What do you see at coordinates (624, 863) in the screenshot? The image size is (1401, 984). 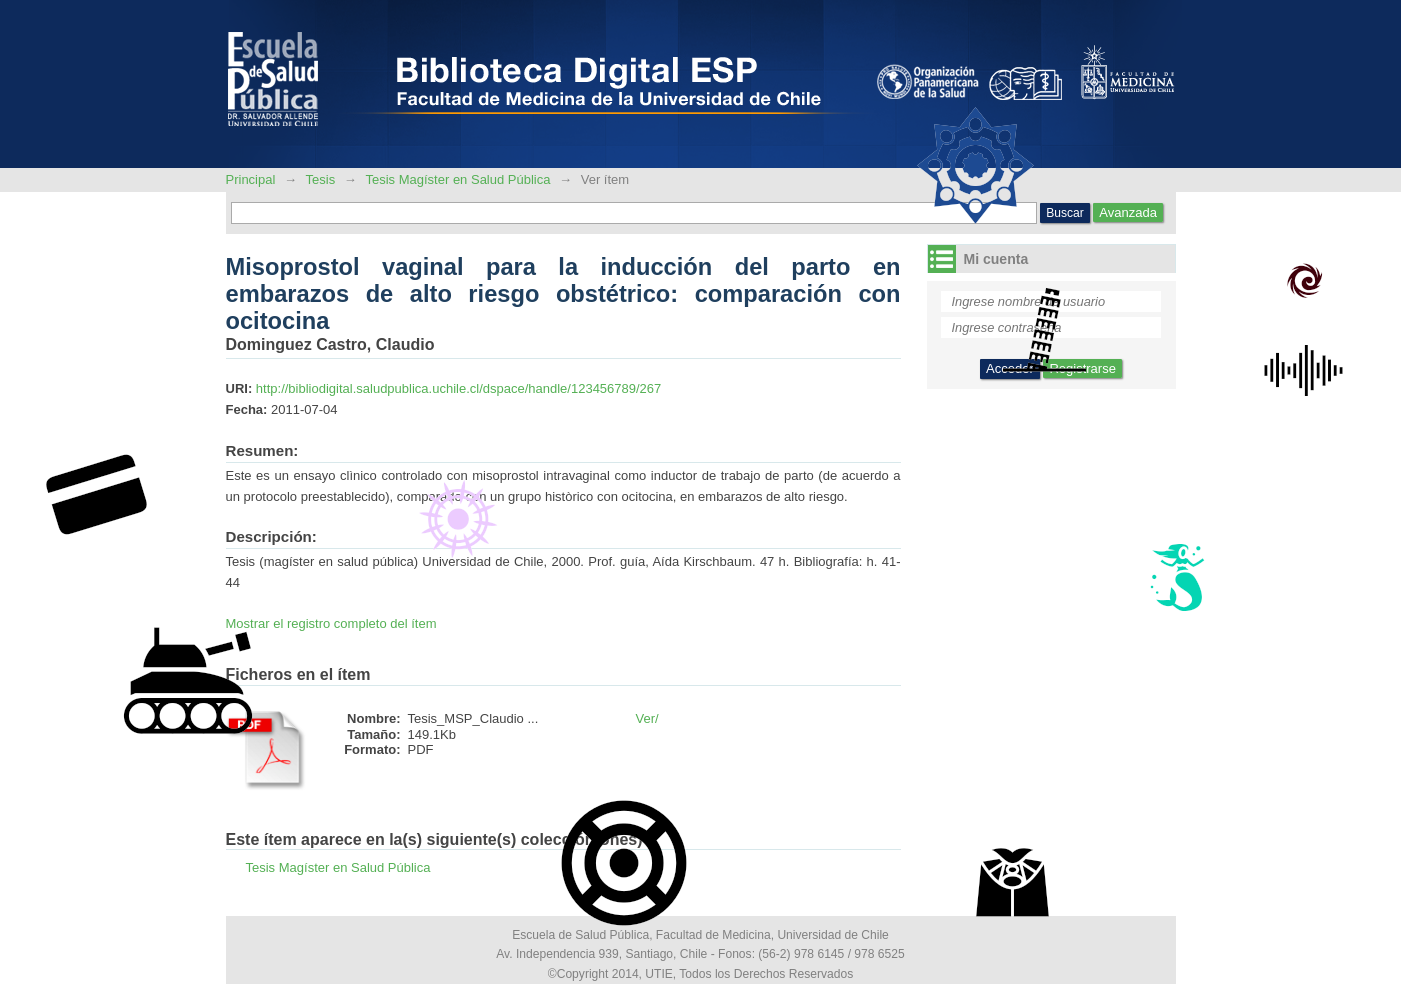 I see `target or focus indicator` at bounding box center [624, 863].